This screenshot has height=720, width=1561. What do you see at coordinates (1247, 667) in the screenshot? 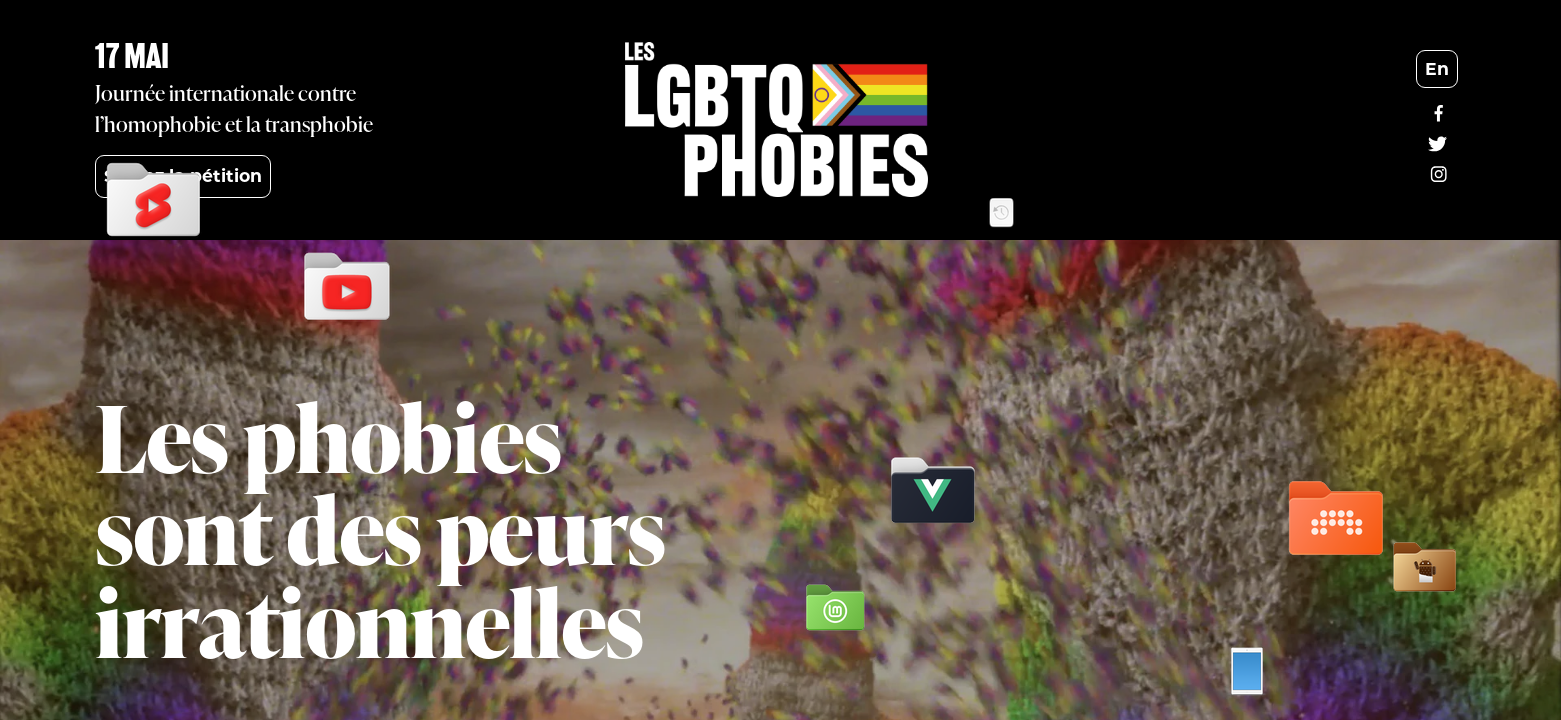
I see `indicates a connected iPad Mini device` at bounding box center [1247, 667].